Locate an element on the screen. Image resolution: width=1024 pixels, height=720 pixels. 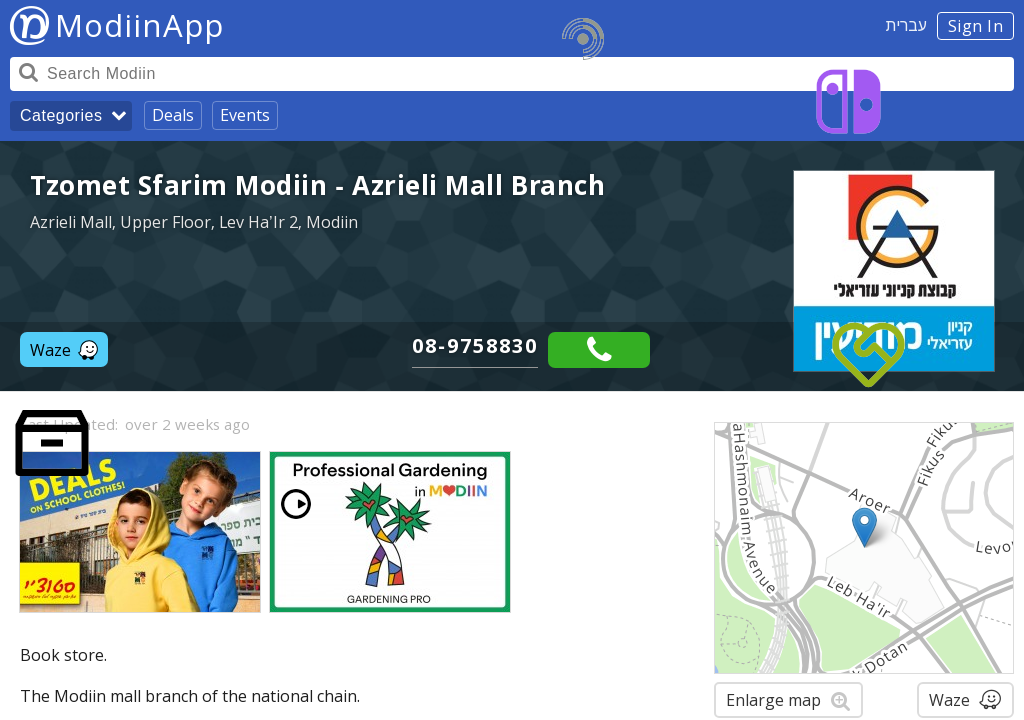
open freshrss feed reader app is located at coordinates (583, 39).